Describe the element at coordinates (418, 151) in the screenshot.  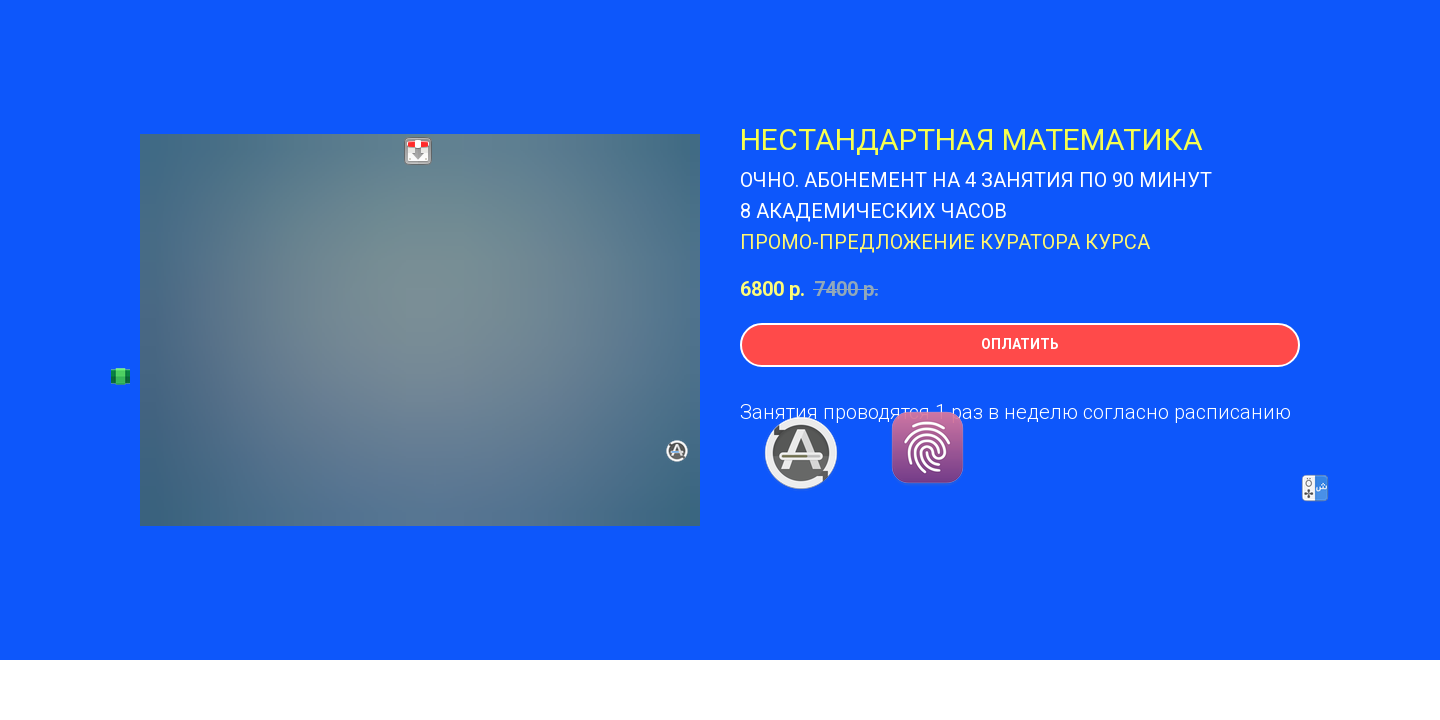
I see `open Transmission BitTorrent client` at that location.